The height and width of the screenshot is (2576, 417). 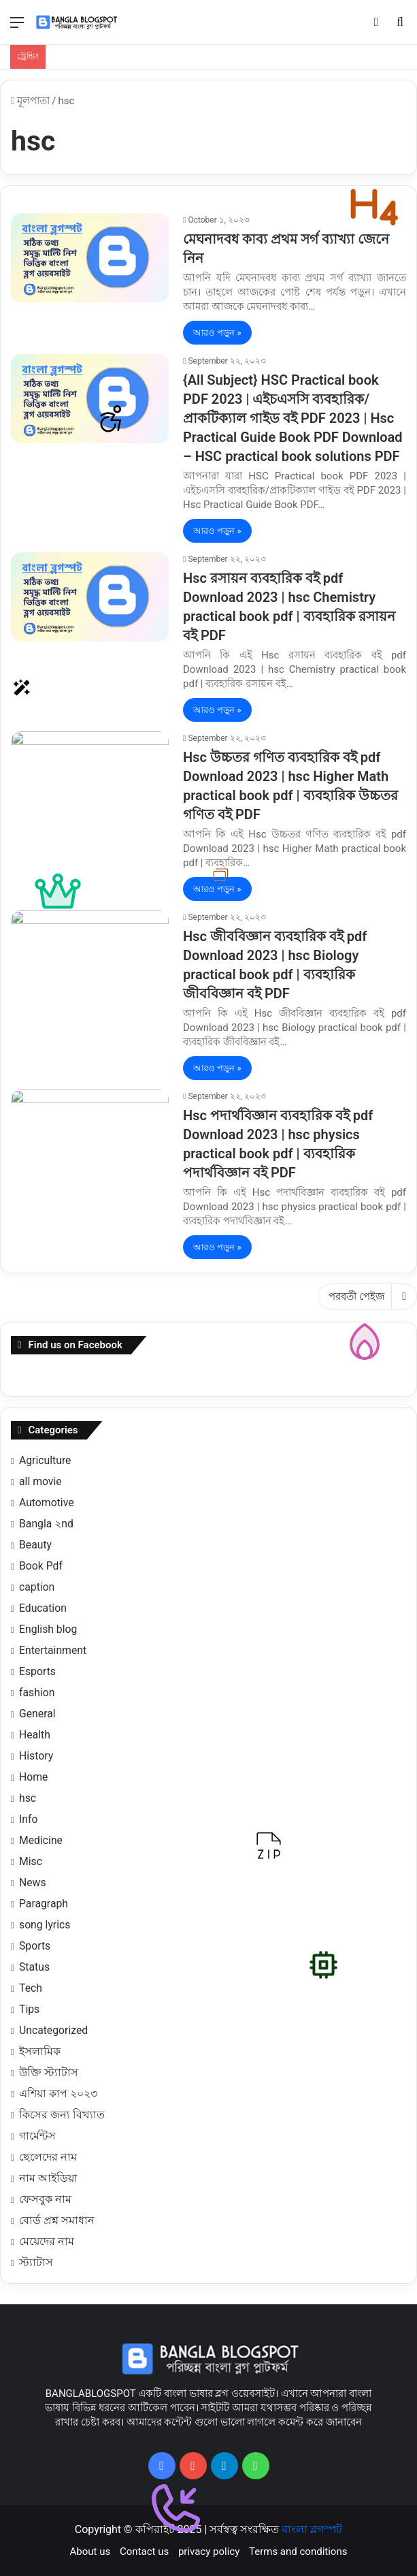 I want to click on apply automatic enhancements or effects, so click(x=22, y=688).